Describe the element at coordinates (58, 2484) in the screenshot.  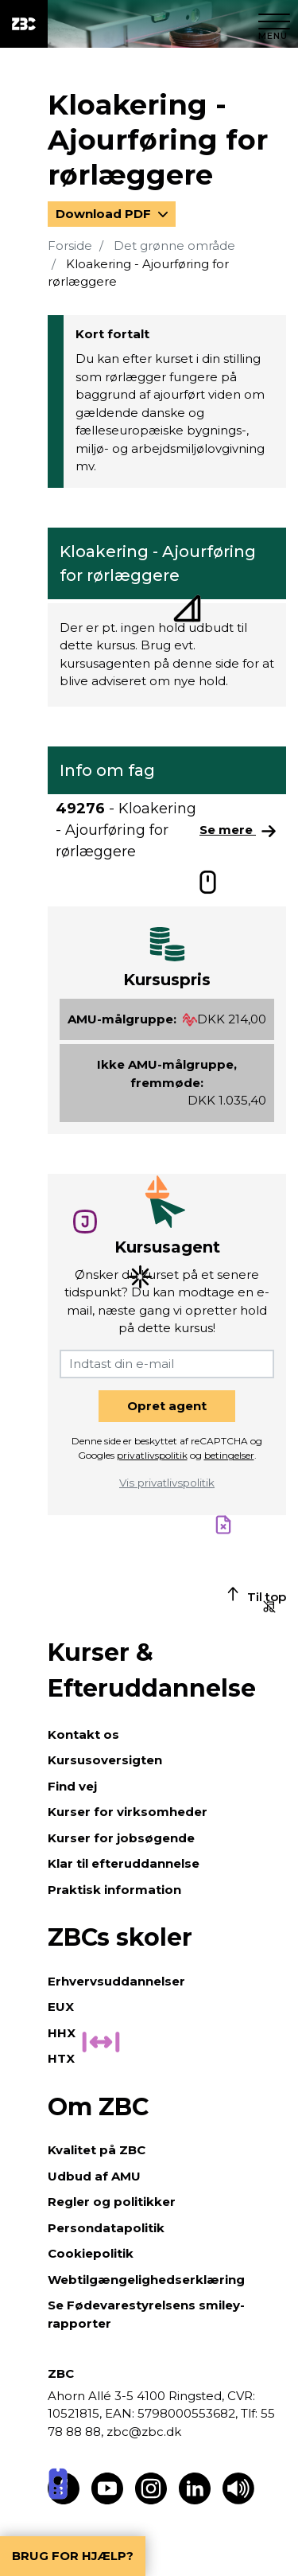
I see `control a connected device remotely` at that location.